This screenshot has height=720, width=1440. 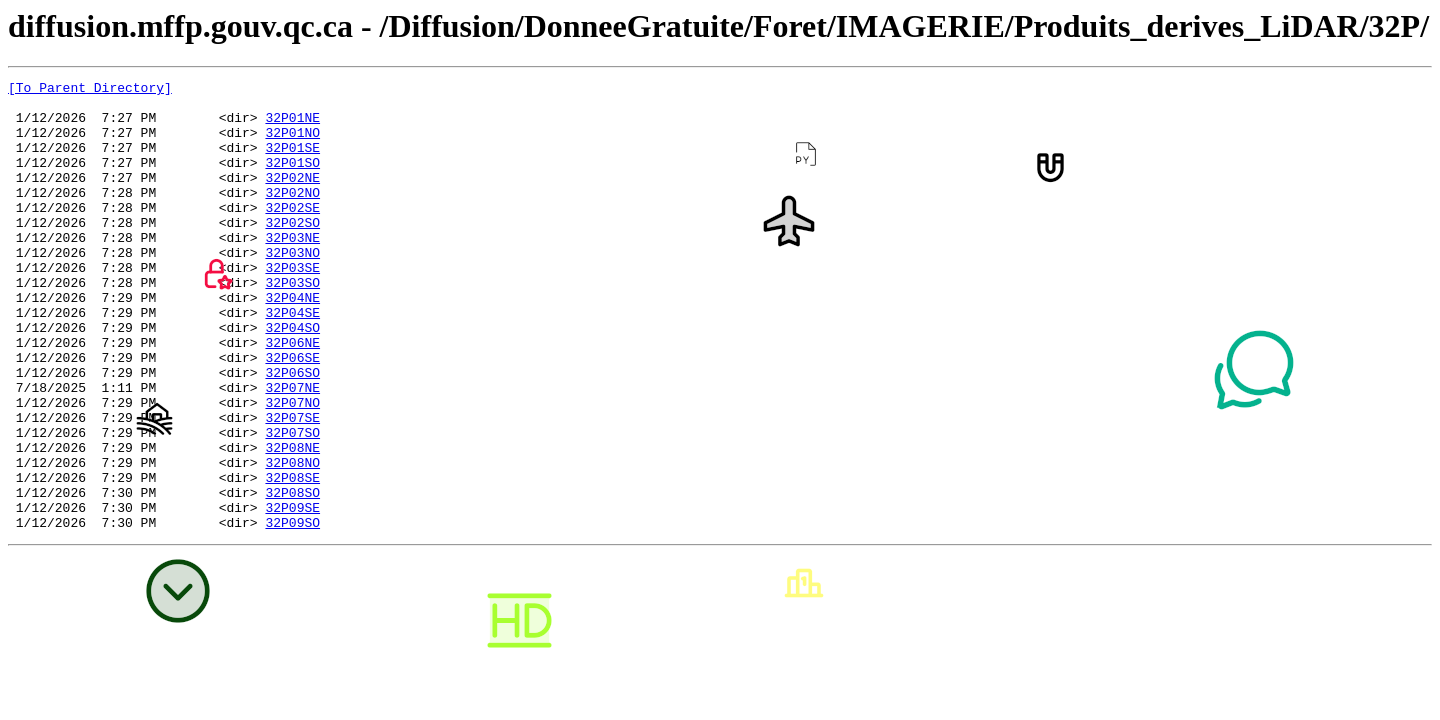 What do you see at coordinates (178, 591) in the screenshot?
I see `expand dropdown menu or content` at bounding box center [178, 591].